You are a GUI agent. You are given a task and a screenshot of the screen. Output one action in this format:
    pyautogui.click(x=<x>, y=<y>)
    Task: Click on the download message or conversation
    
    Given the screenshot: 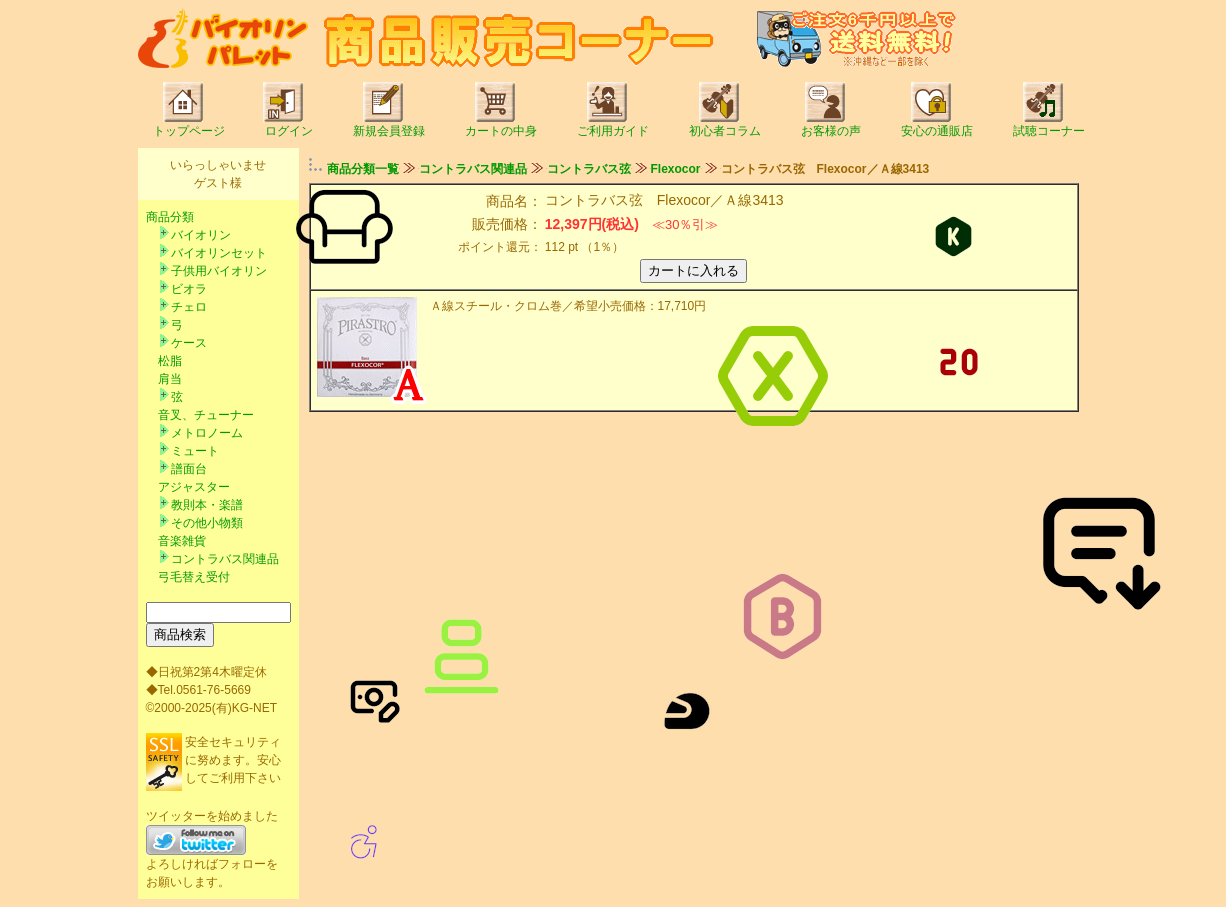 What is the action you would take?
    pyautogui.click(x=1099, y=548)
    